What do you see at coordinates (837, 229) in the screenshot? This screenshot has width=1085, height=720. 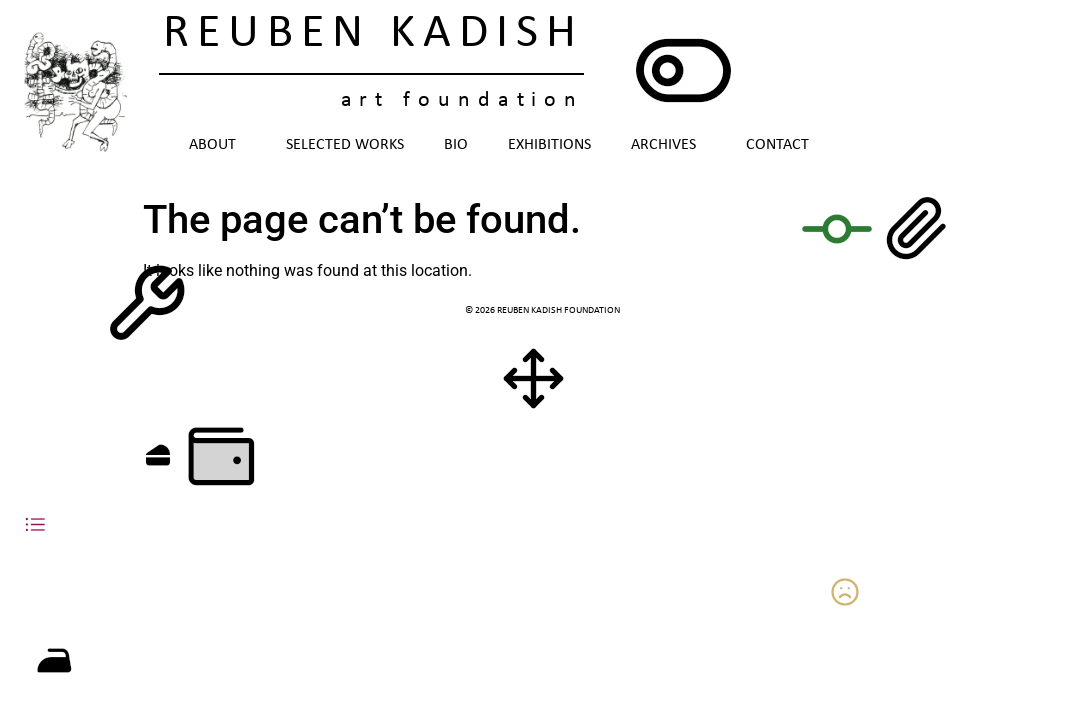 I see `view commit details in version control` at bounding box center [837, 229].